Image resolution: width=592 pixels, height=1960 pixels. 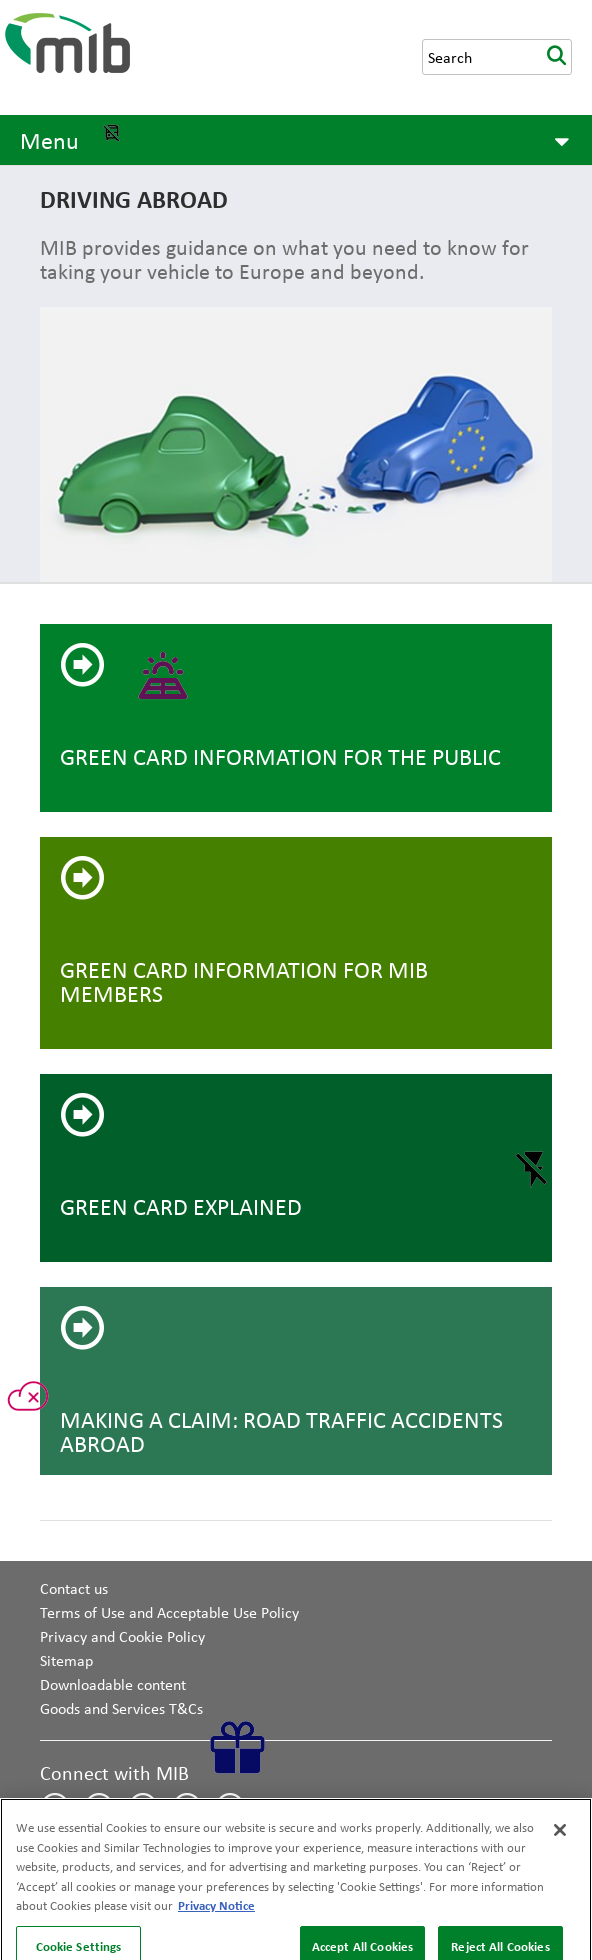 What do you see at coordinates (237, 1750) in the screenshot?
I see `view or redeem a gift` at bounding box center [237, 1750].